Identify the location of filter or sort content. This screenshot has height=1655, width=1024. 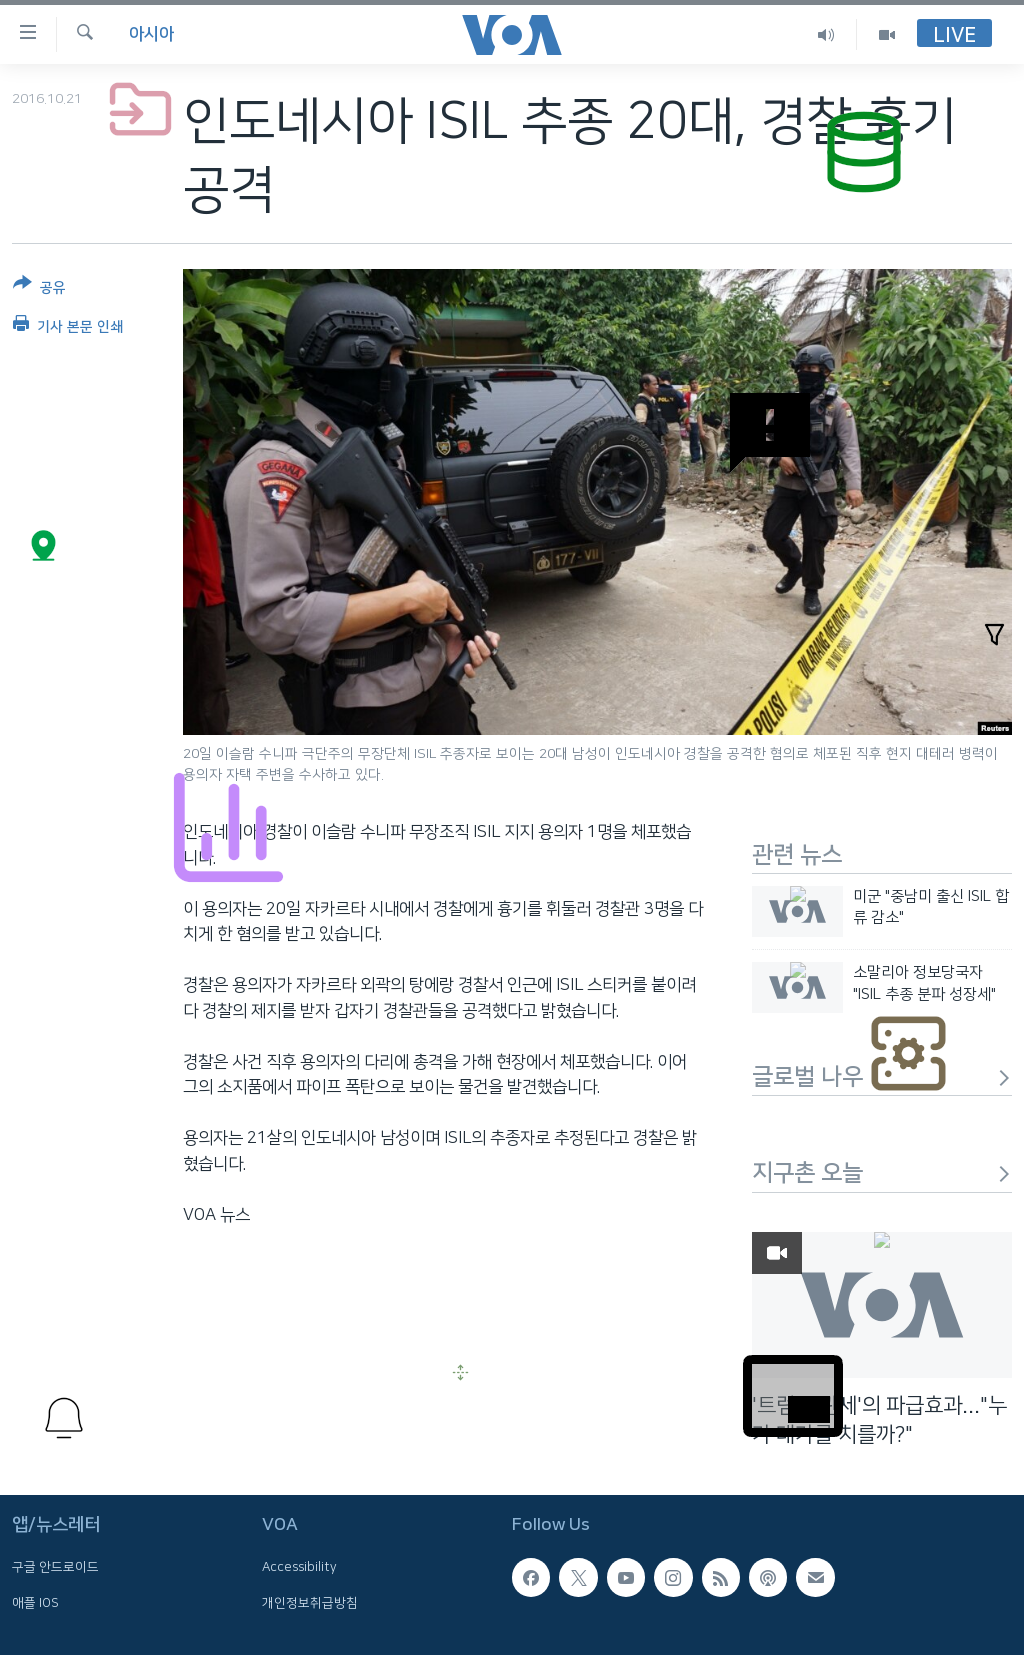
(994, 633).